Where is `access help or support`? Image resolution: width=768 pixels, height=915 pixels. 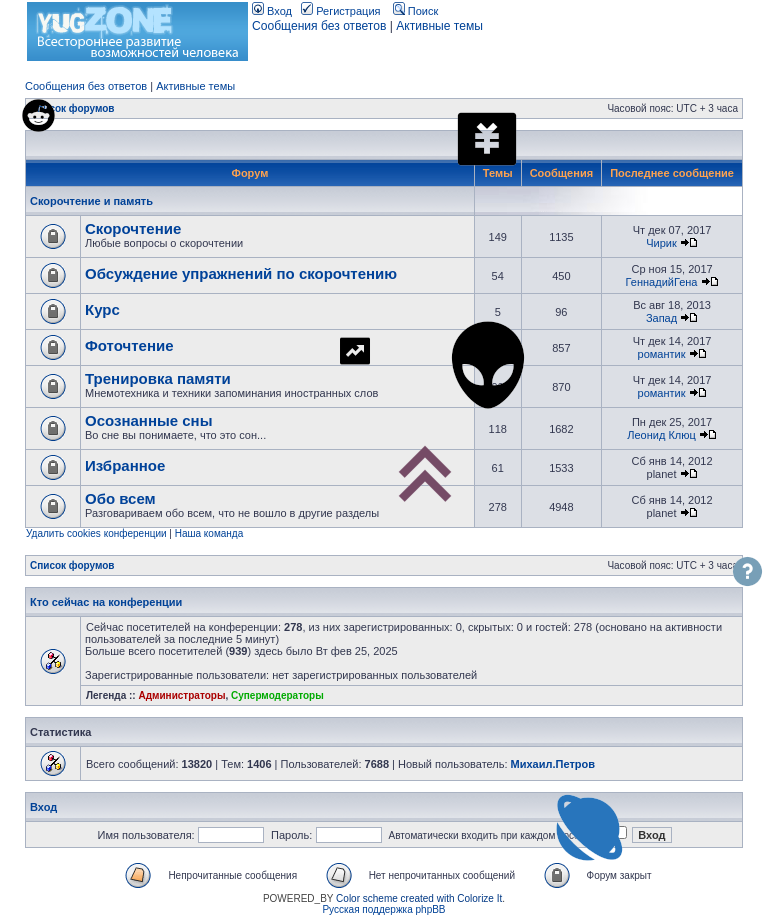 access help or support is located at coordinates (747, 571).